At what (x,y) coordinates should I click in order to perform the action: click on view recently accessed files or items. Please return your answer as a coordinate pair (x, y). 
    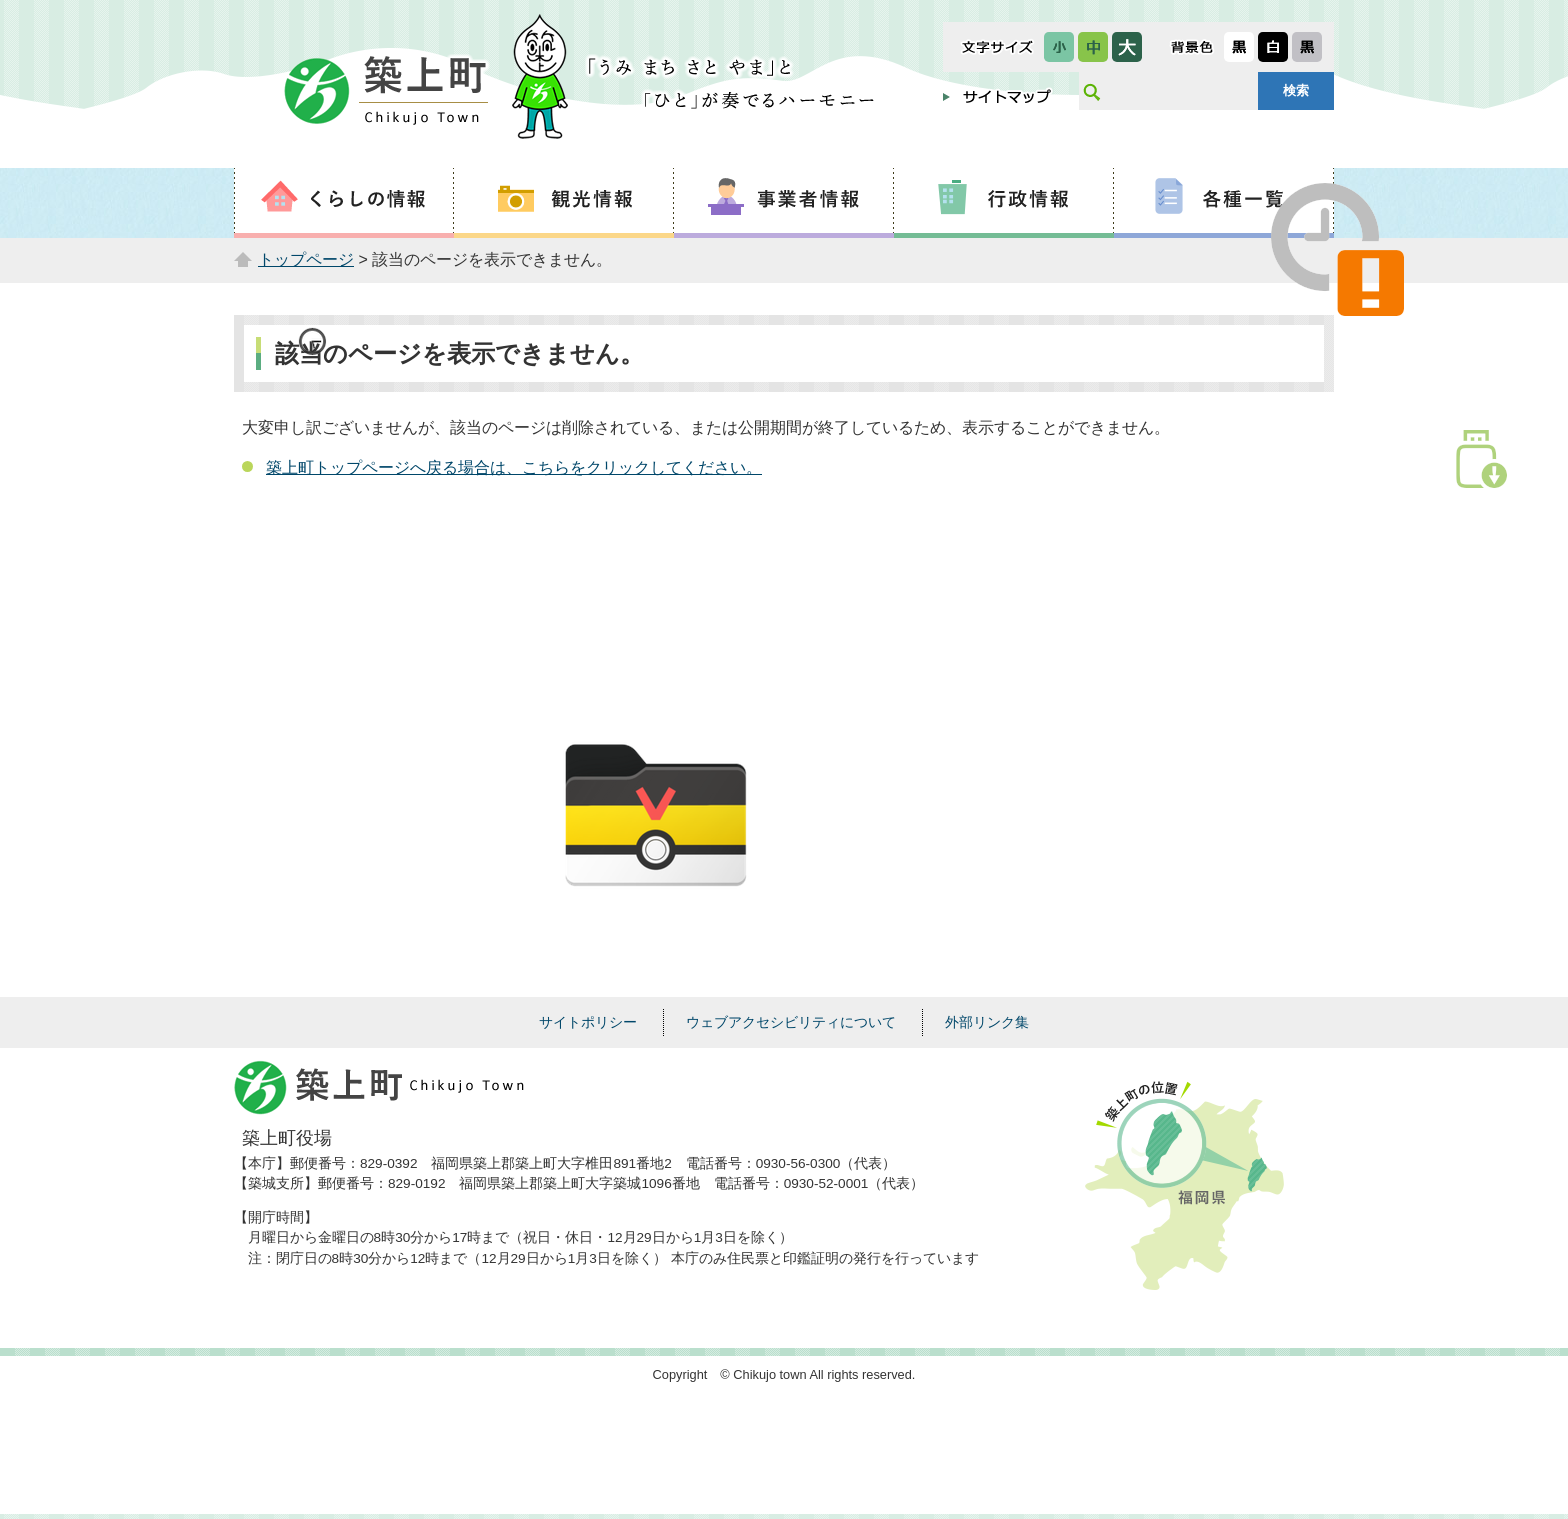
    Looking at the image, I should click on (311, 340).